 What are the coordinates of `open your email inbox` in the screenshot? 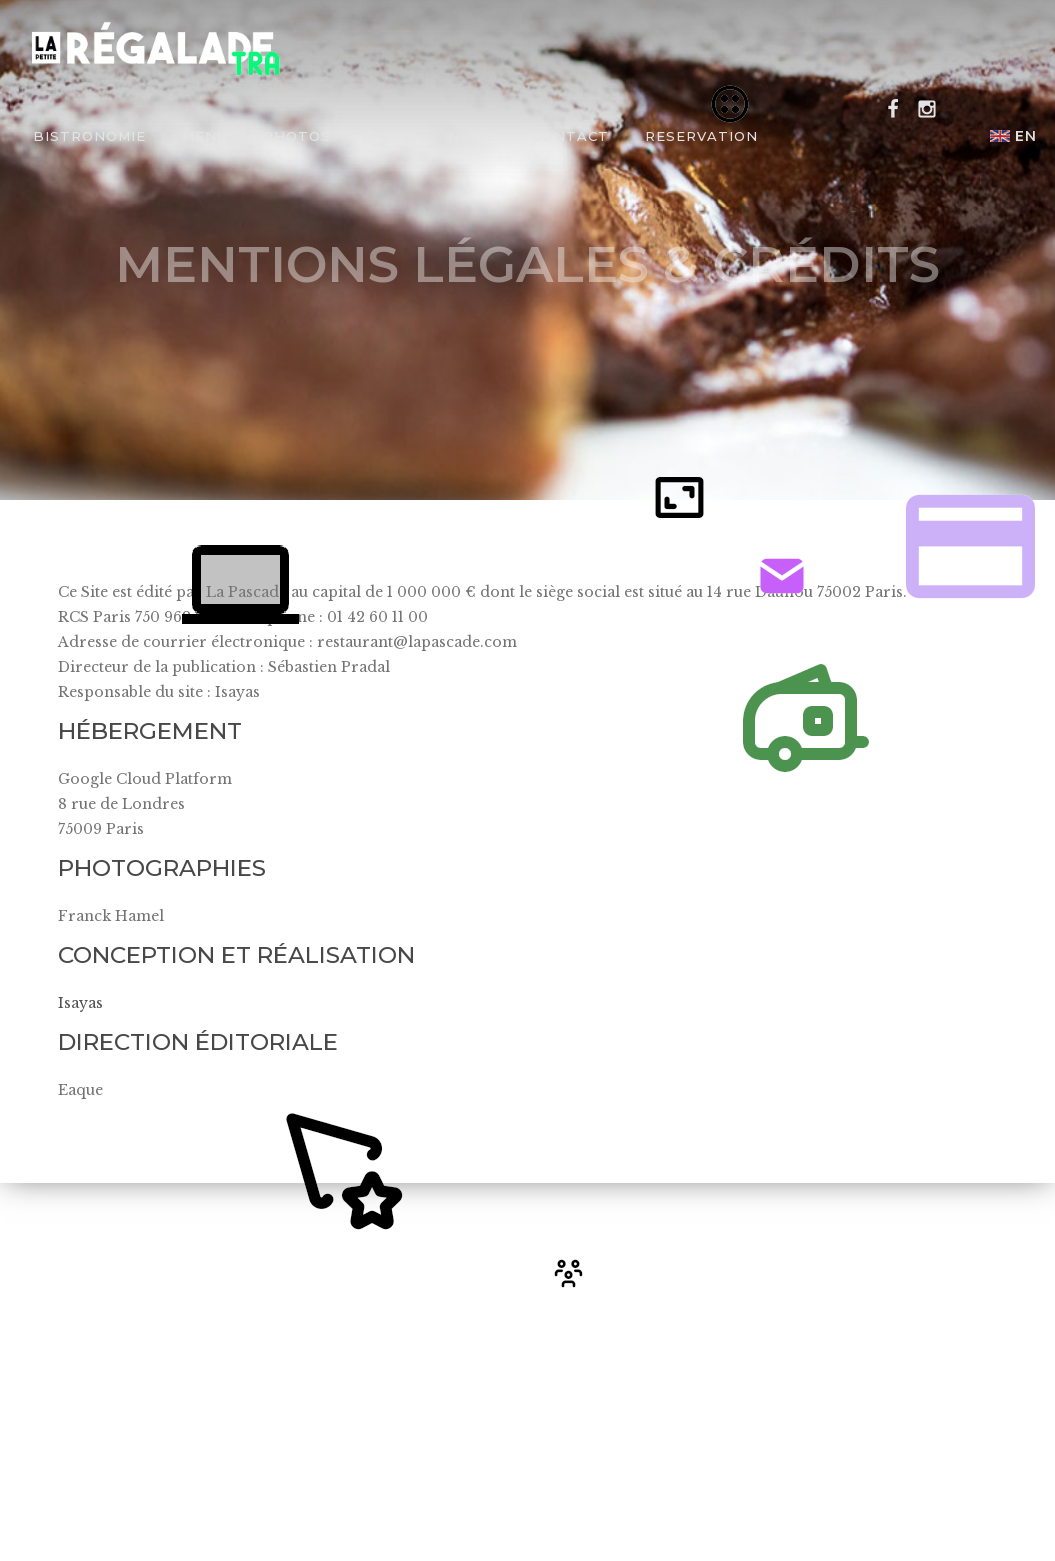 It's located at (782, 576).